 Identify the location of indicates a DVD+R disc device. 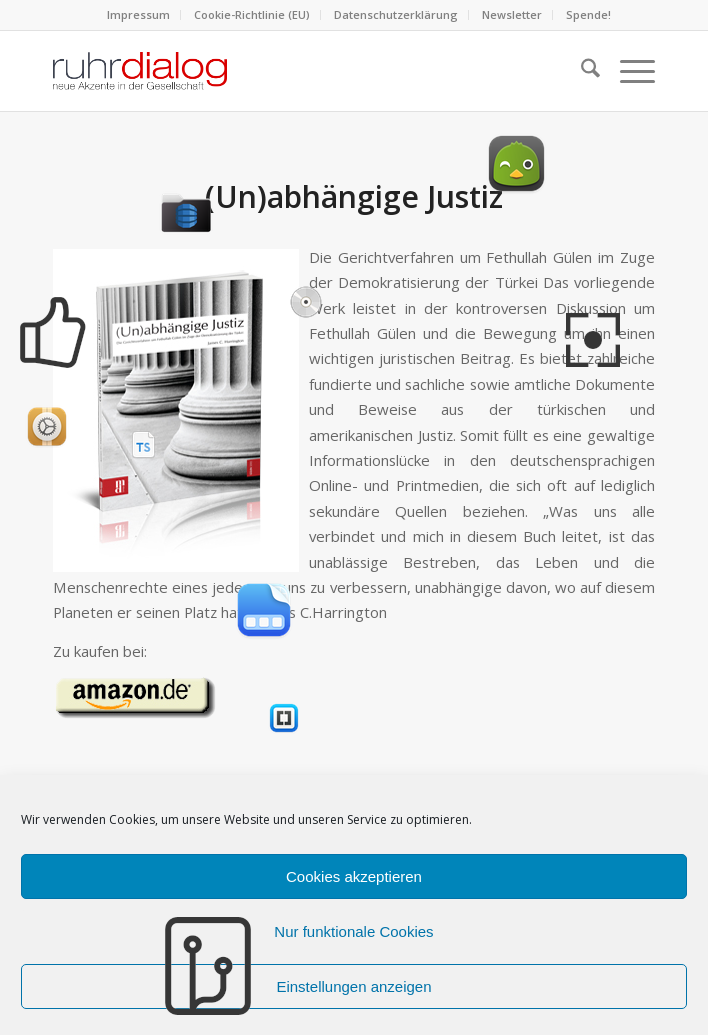
(306, 302).